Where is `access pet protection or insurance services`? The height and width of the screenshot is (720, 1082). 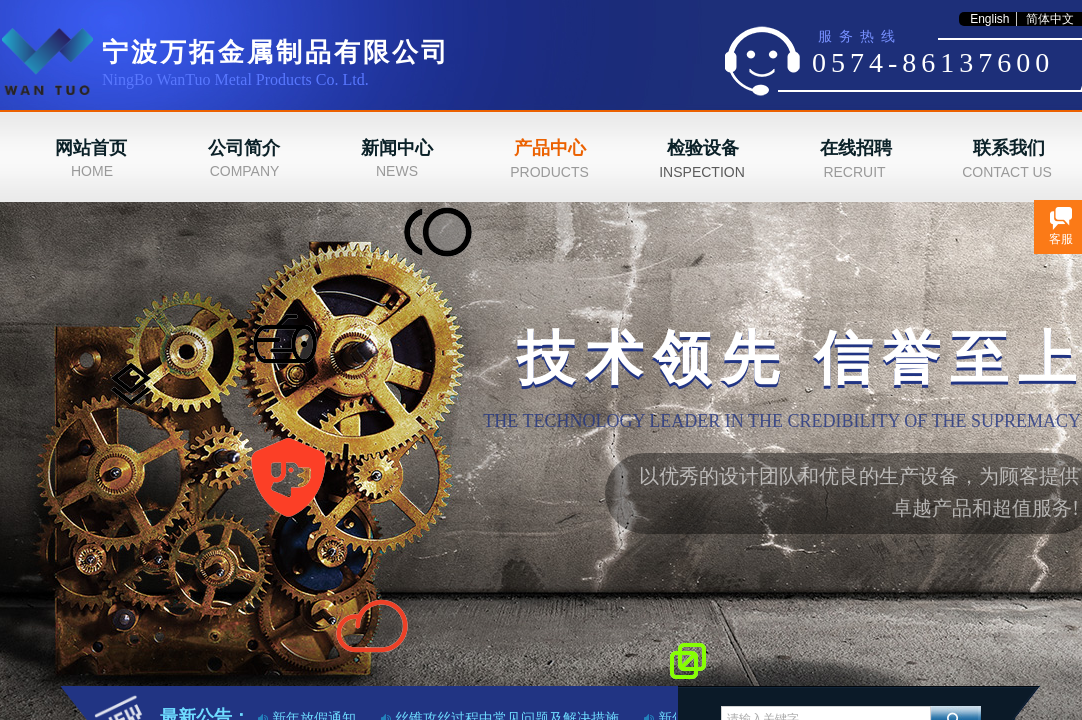 access pet protection or insurance services is located at coordinates (288, 477).